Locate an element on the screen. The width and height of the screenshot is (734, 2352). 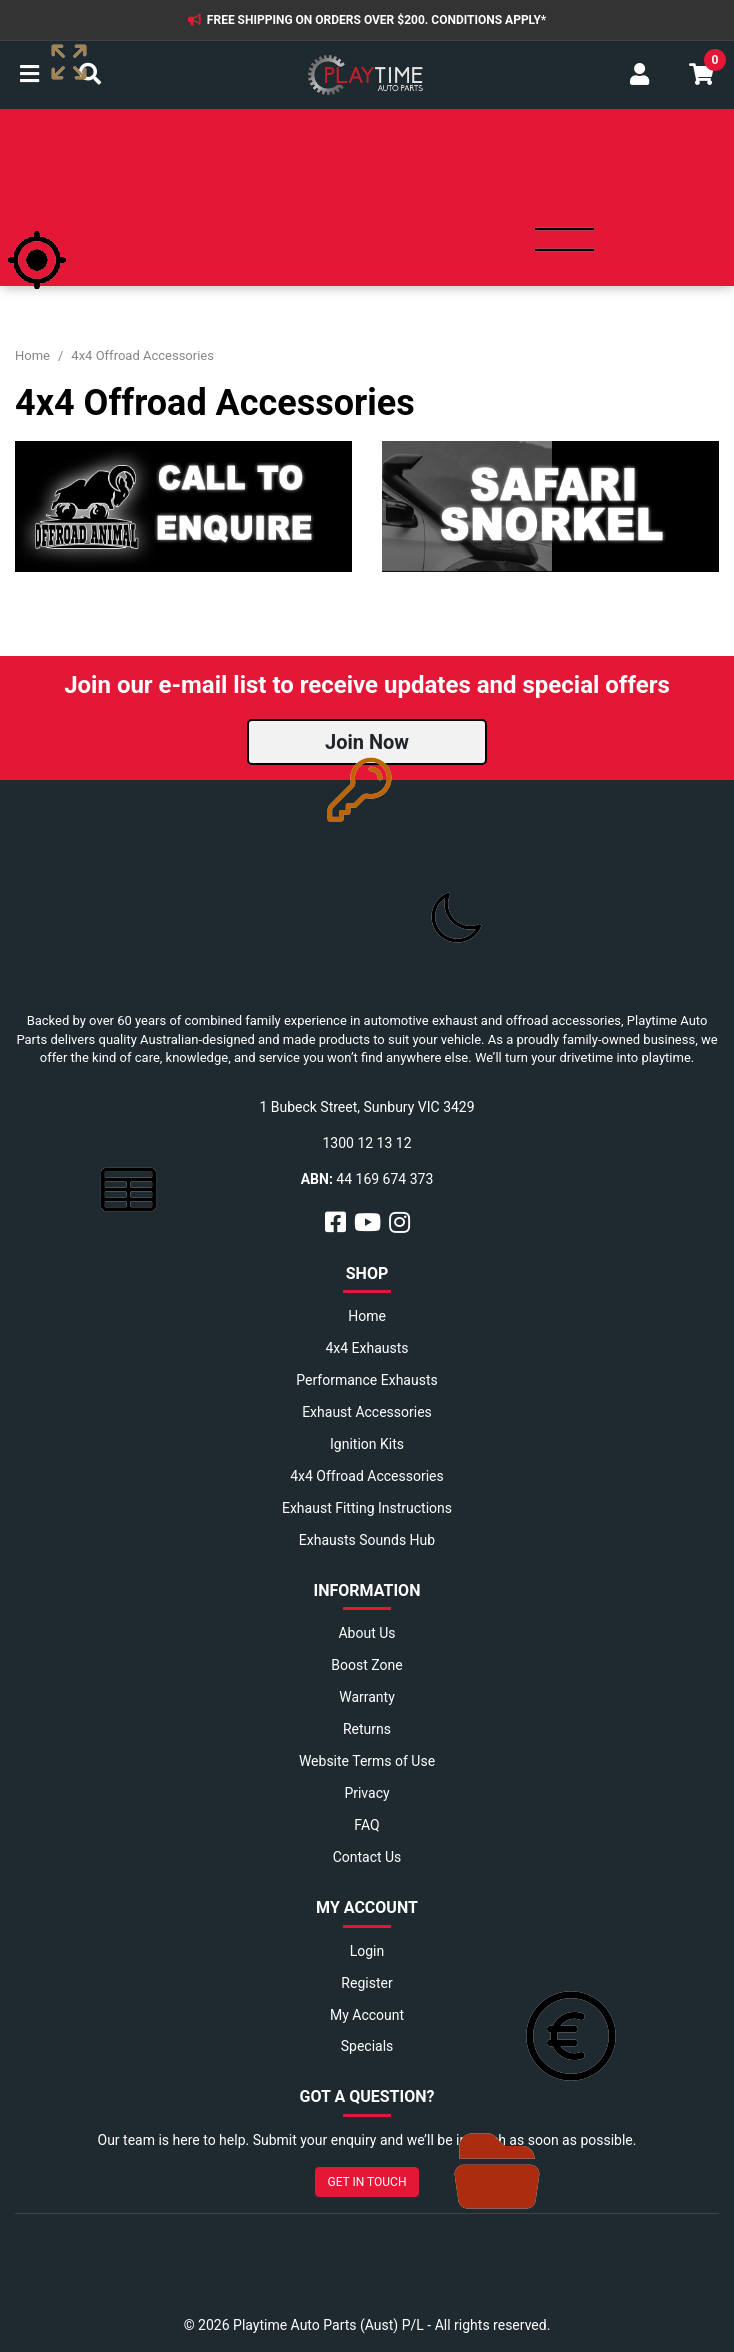
indicates equality or comparison between values is located at coordinates (564, 239).